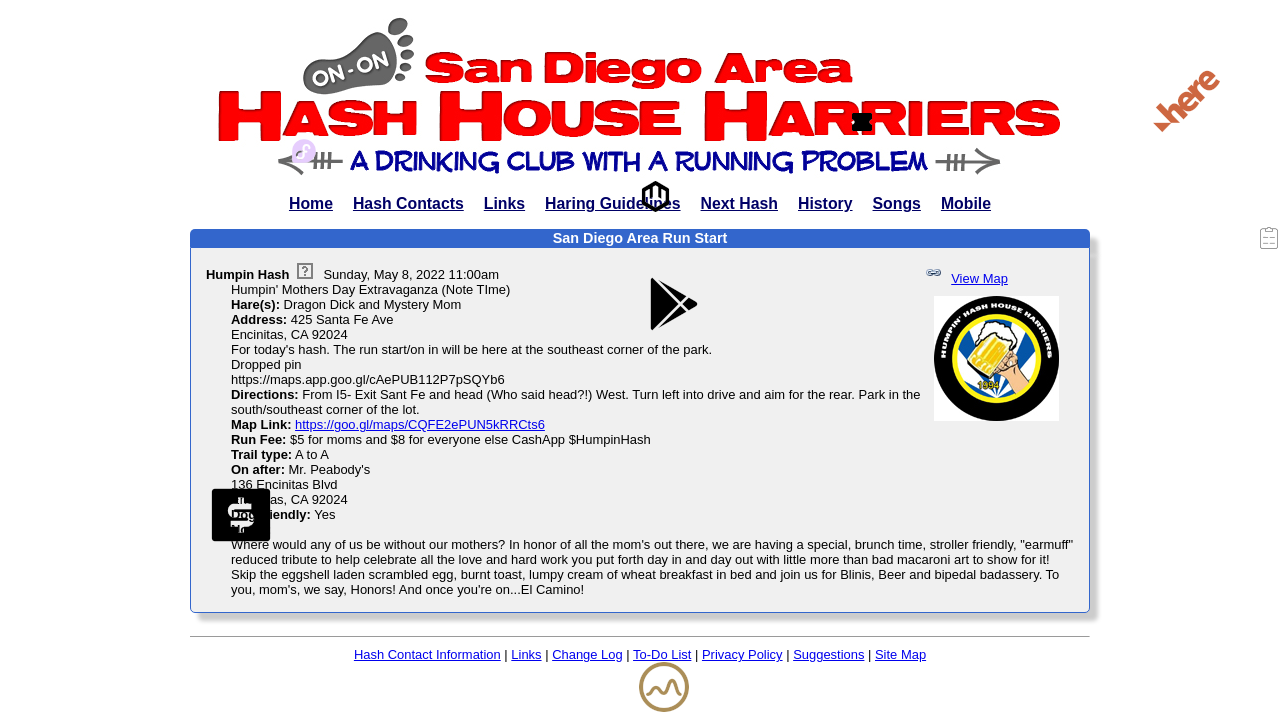 This screenshot has height=720, width=1280. Describe the element at coordinates (862, 122) in the screenshot. I see `view your tickets or passes` at that location.